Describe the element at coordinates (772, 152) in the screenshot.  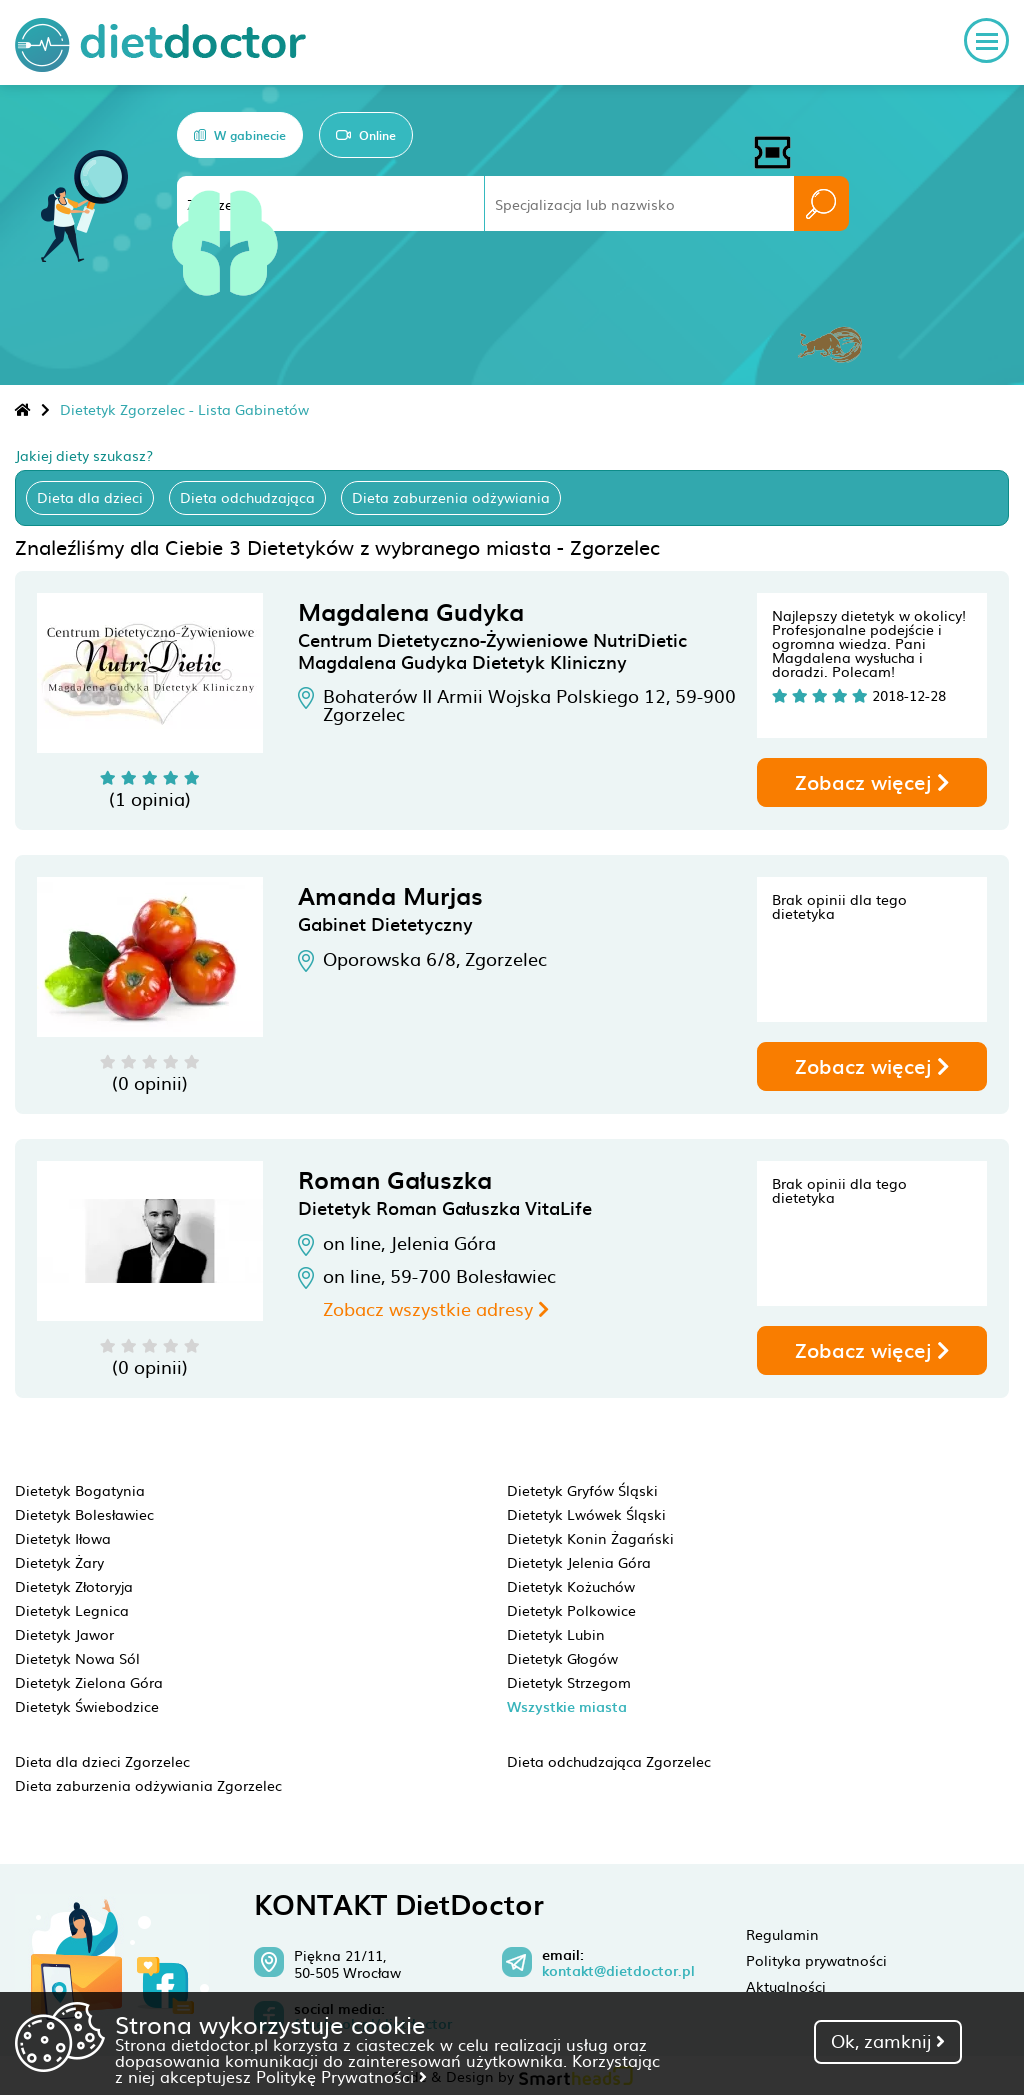
I see `view your tickets or passes` at that location.